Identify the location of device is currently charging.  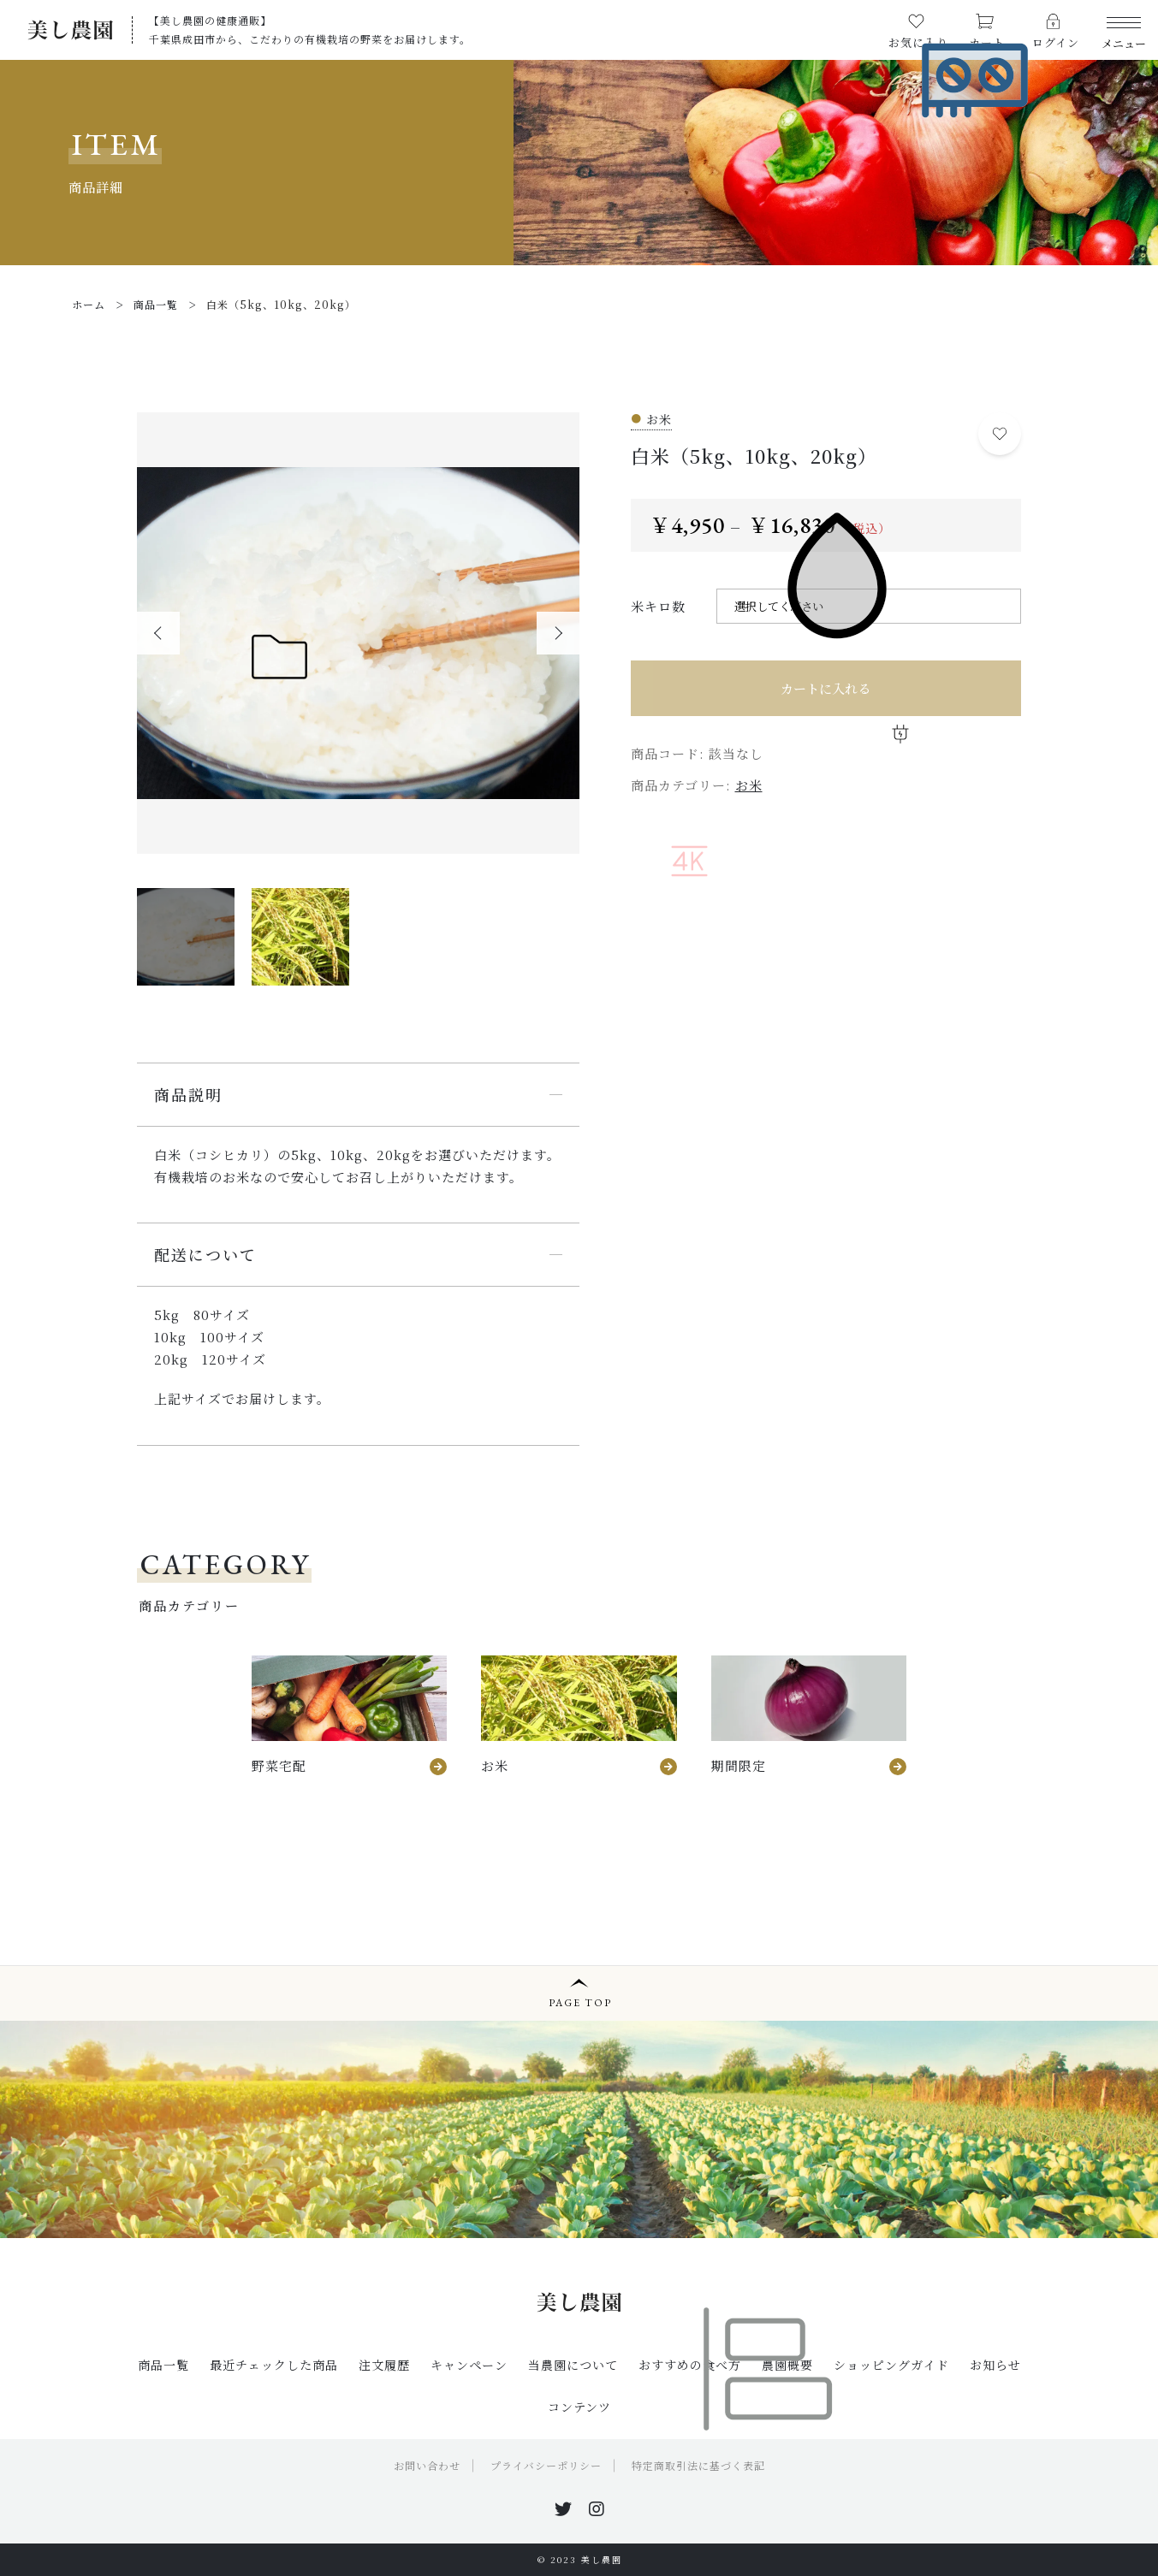
(900, 734).